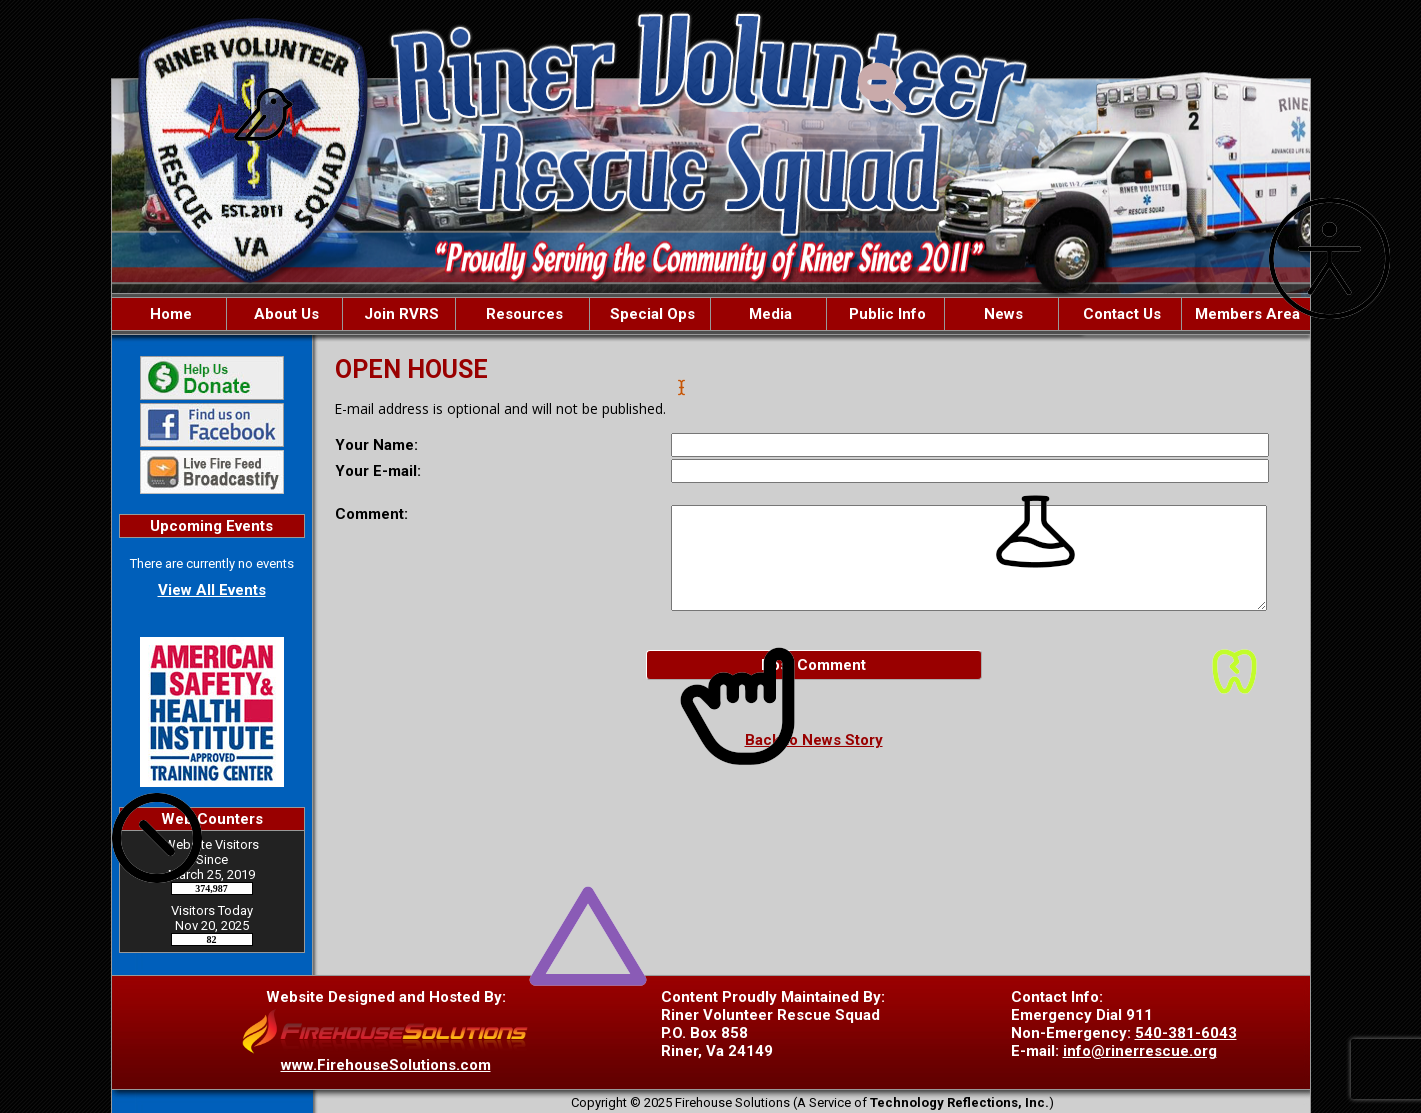 This screenshot has height=1113, width=1421. What do you see at coordinates (1234, 671) in the screenshot?
I see `indicates a chipped or damaged tooth` at bounding box center [1234, 671].